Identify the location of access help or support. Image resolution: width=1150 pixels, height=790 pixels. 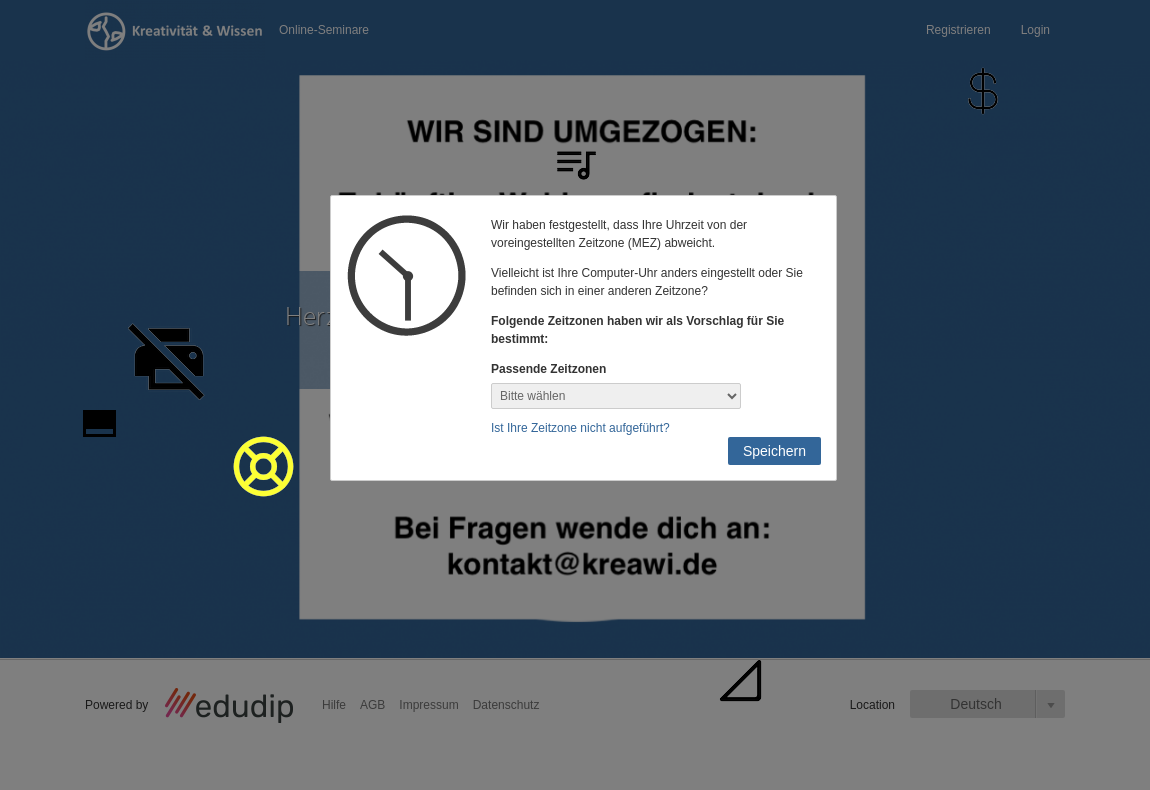
(263, 466).